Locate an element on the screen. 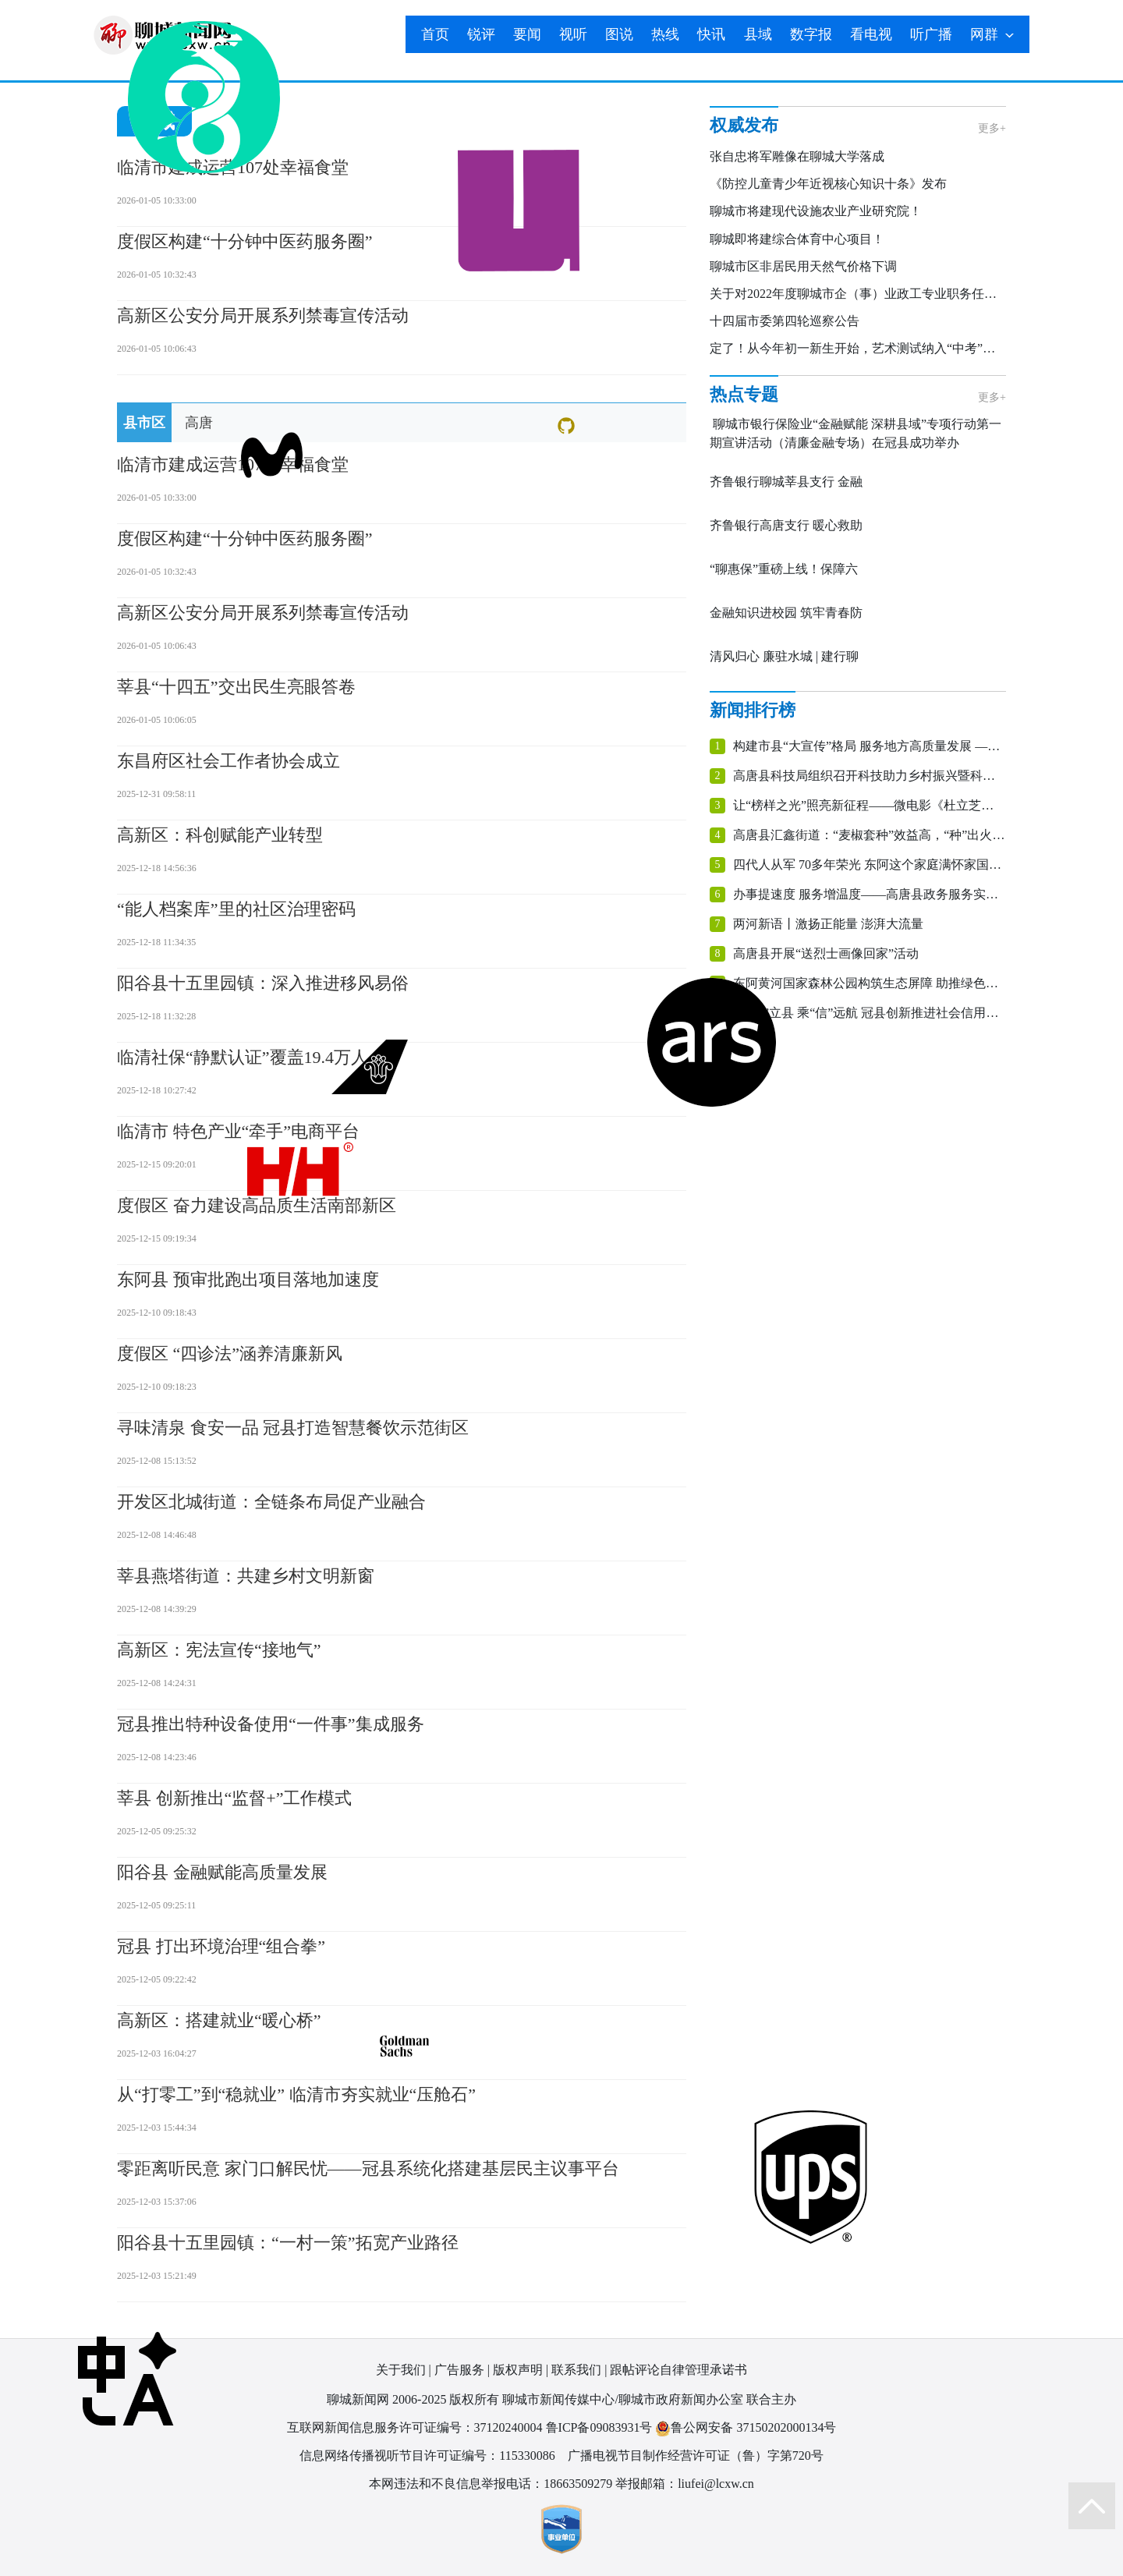 The image size is (1123, 2576). open the Movistar mobile app is located at coordinates (271, 455).